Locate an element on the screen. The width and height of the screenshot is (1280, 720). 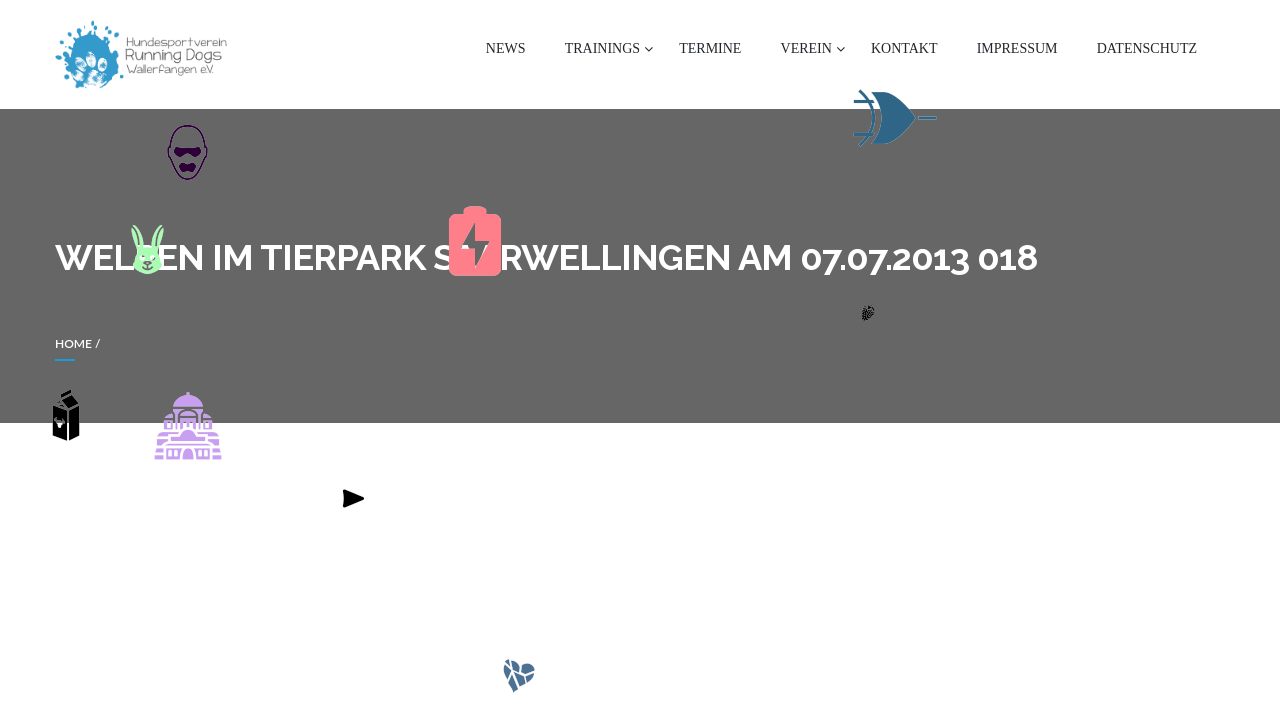
indicates a broken heart or heartbreak status is located at coordinates (519, 676).